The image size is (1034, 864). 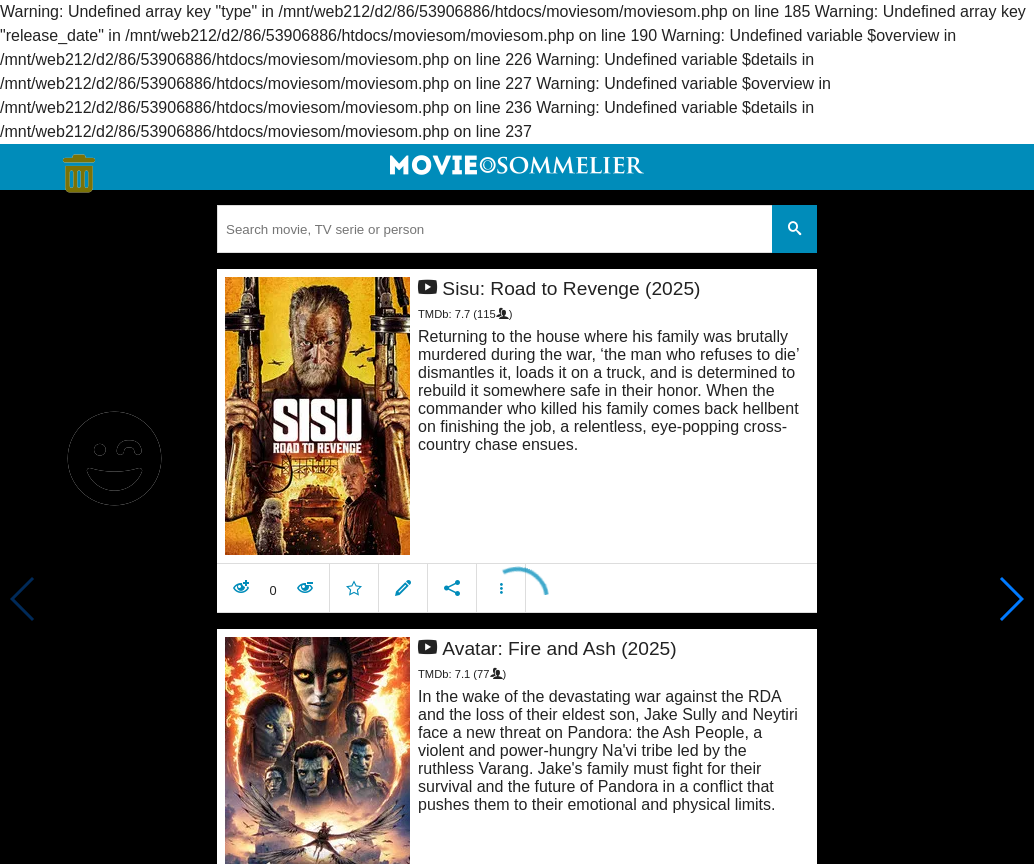 I want to click on add a playful or flirty reaction to a message, so click(x=114, y=458).